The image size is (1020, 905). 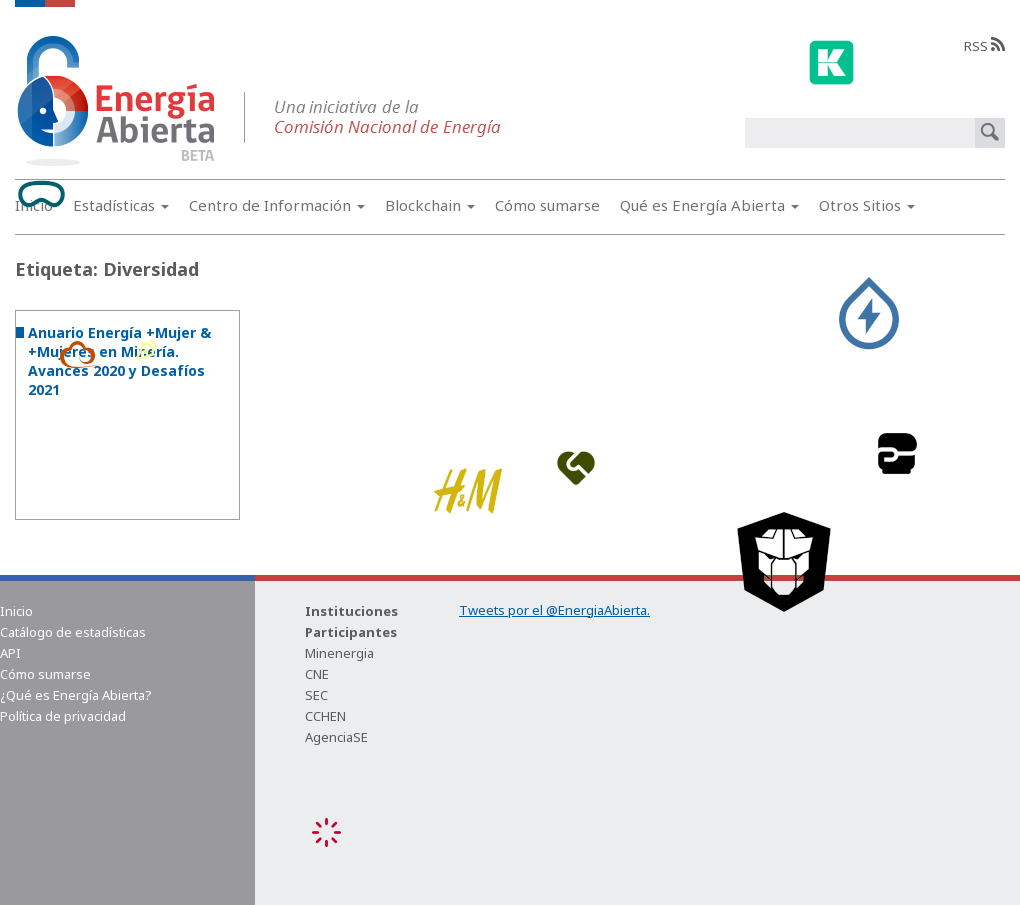 What do you see at coordinates (869, 316) in the screenshot?
I see `indicates hydroelectric or water-powered energy` at bounding box center [869, 316].